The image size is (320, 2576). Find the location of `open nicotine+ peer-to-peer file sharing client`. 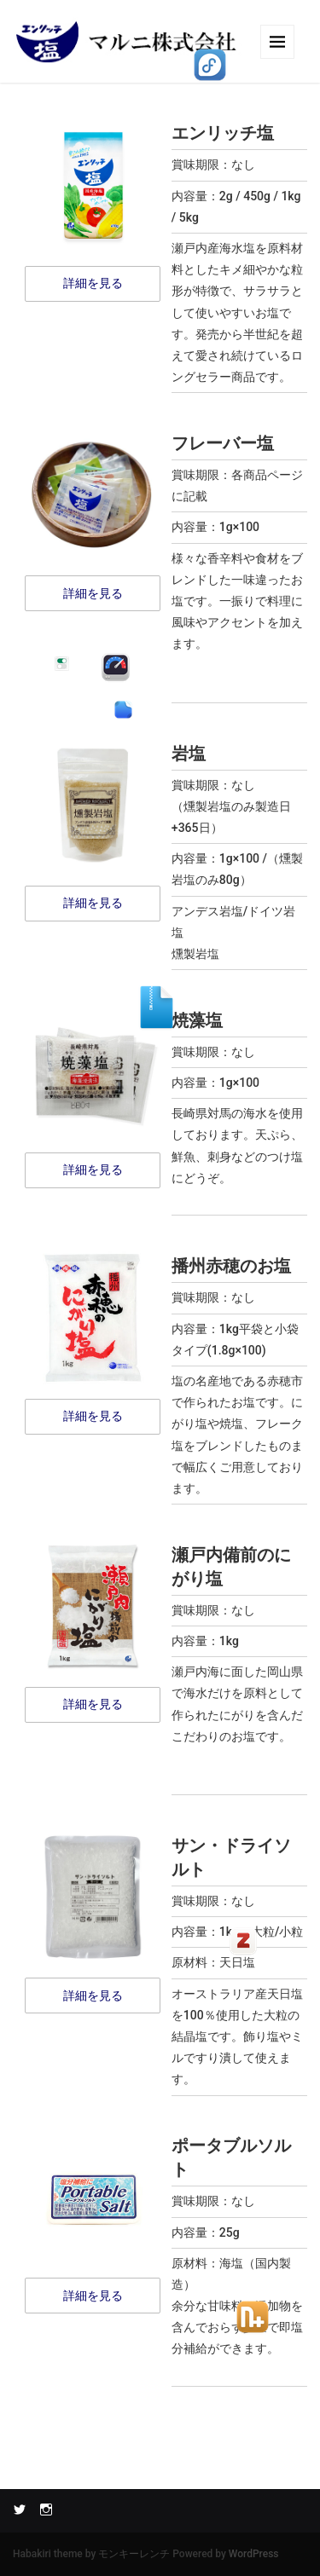

open nicotine+ peer-to-peer file sharing client is located at coordinates (253, 2317).